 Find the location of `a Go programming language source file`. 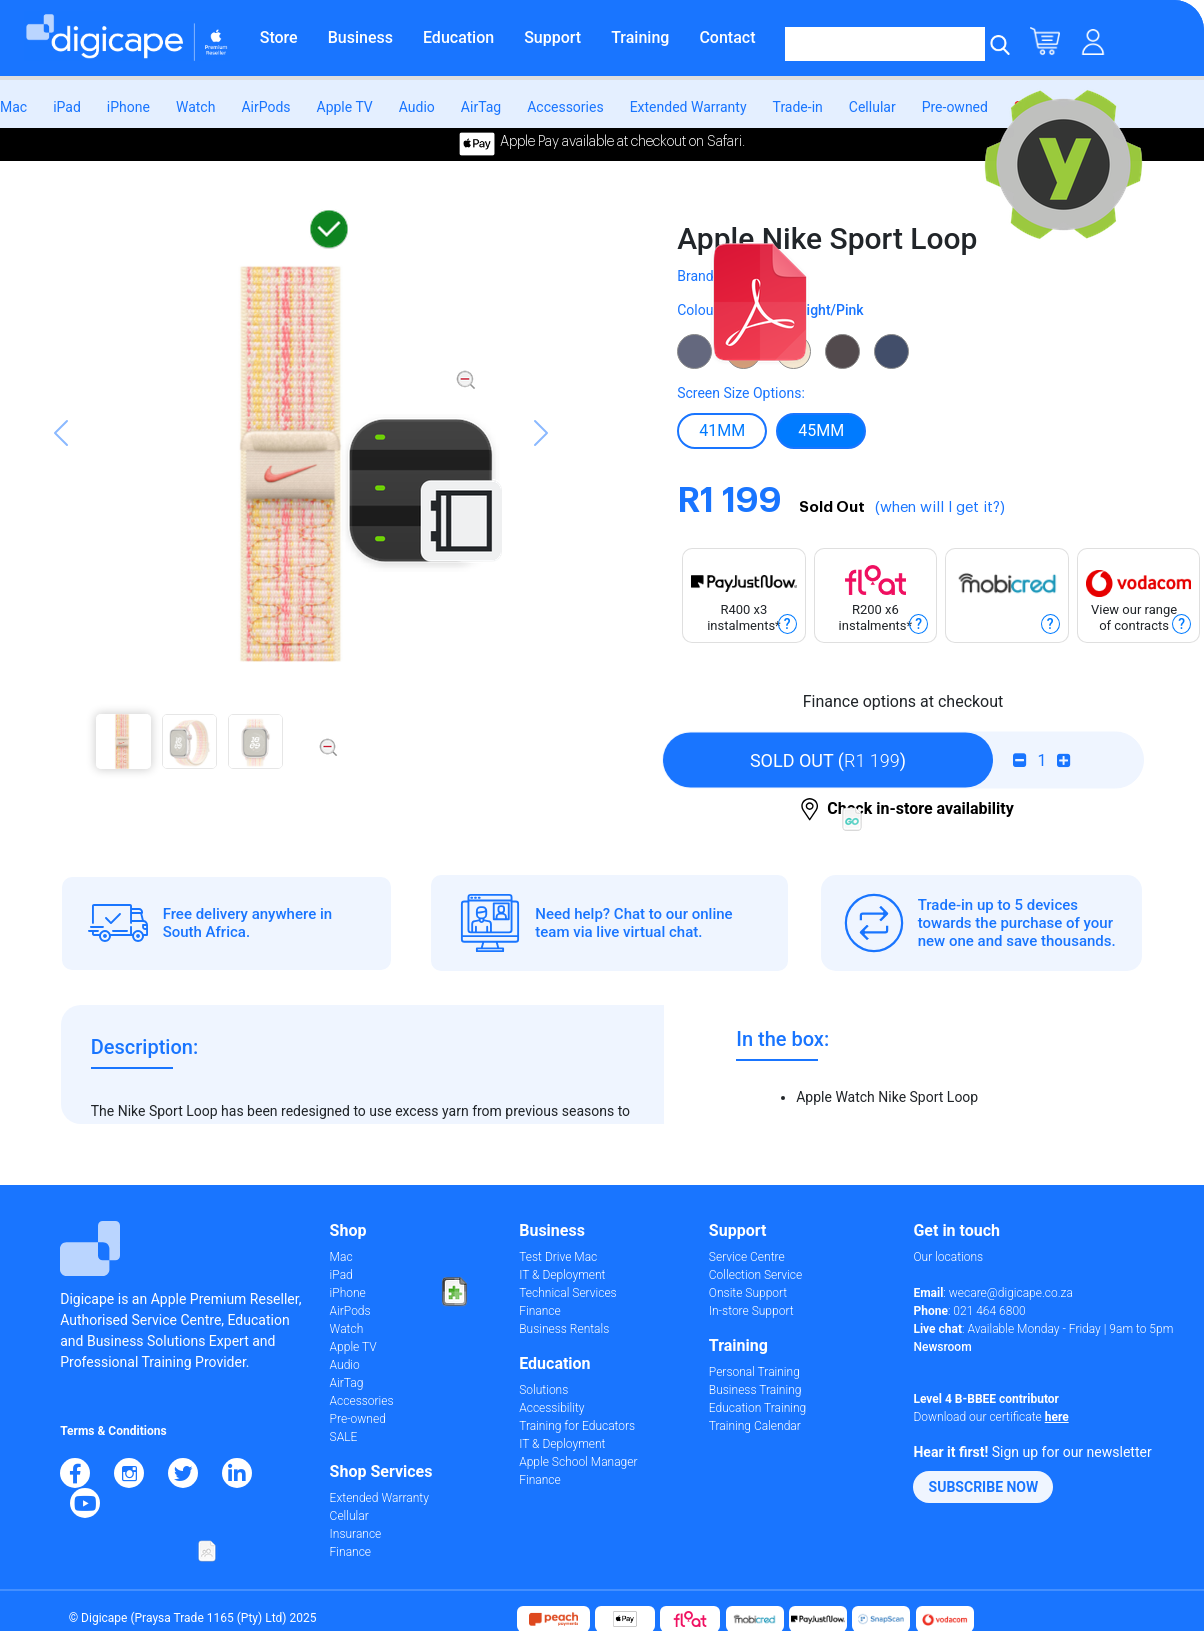

a Go programming language source file is located at coordinates (852, 819).